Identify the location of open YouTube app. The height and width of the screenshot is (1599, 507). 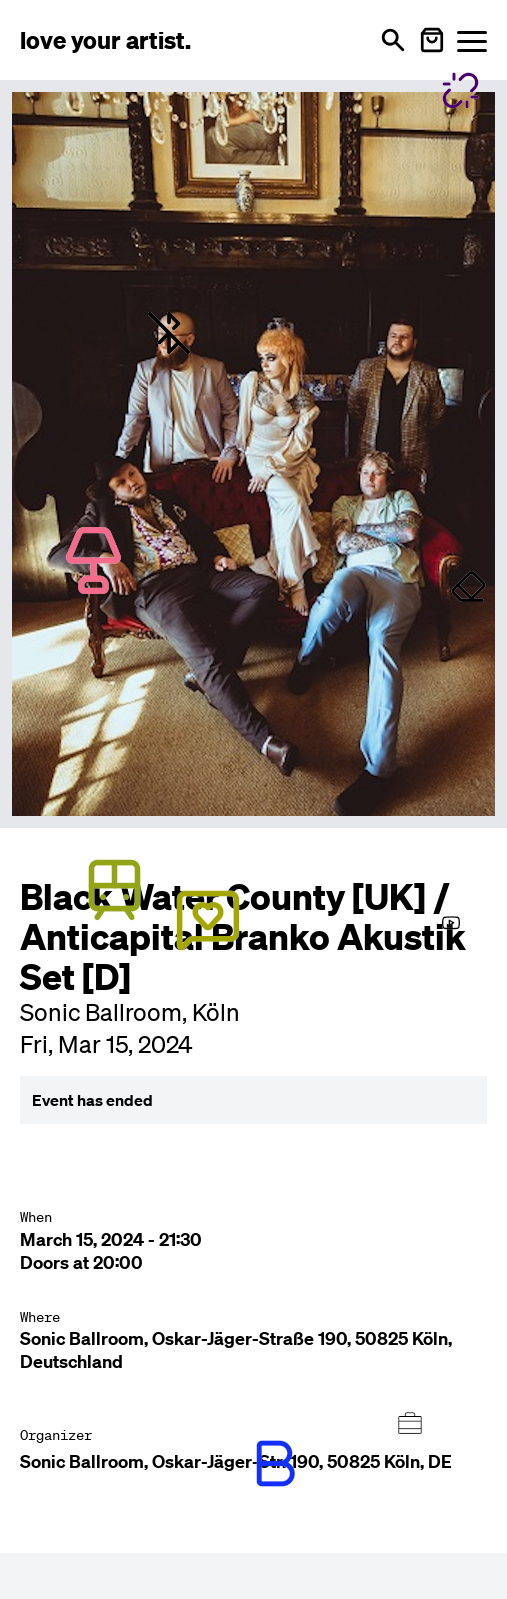
(451, 923).